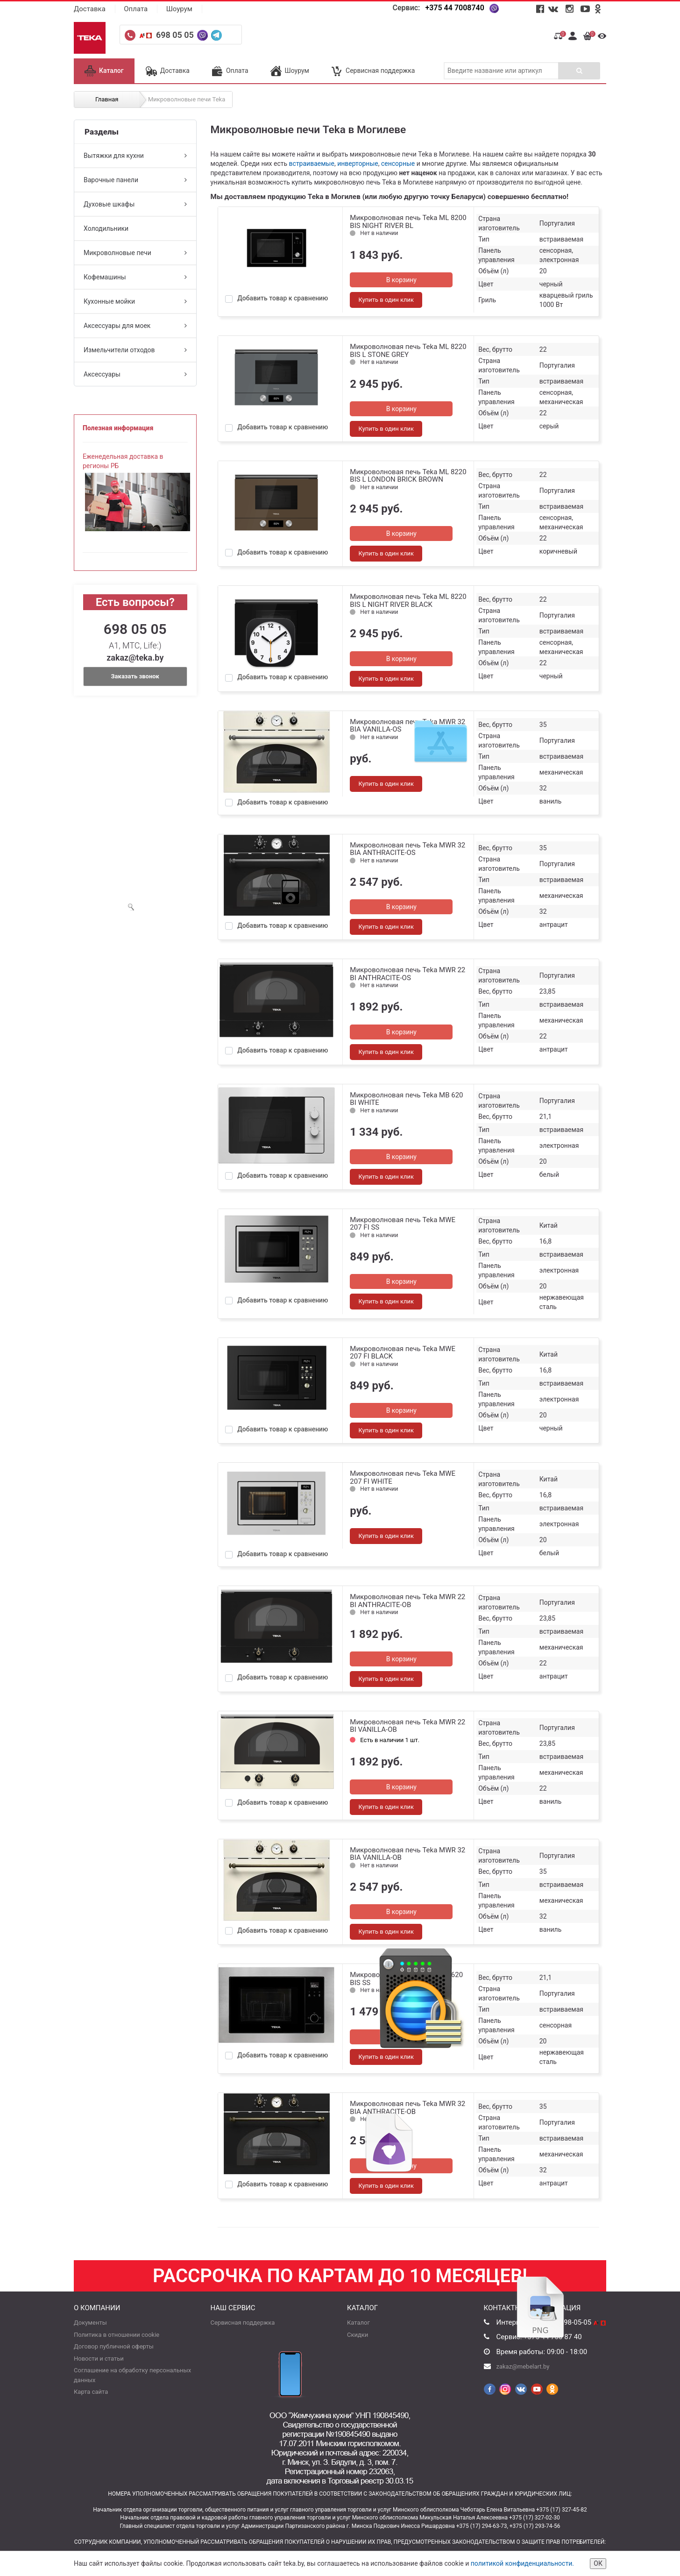 This screenshot has width=680, height=2576. What do you see at coordinates (270, 642) in the screenshot?
I see `open the clock app` at bounding box center [270, 642].